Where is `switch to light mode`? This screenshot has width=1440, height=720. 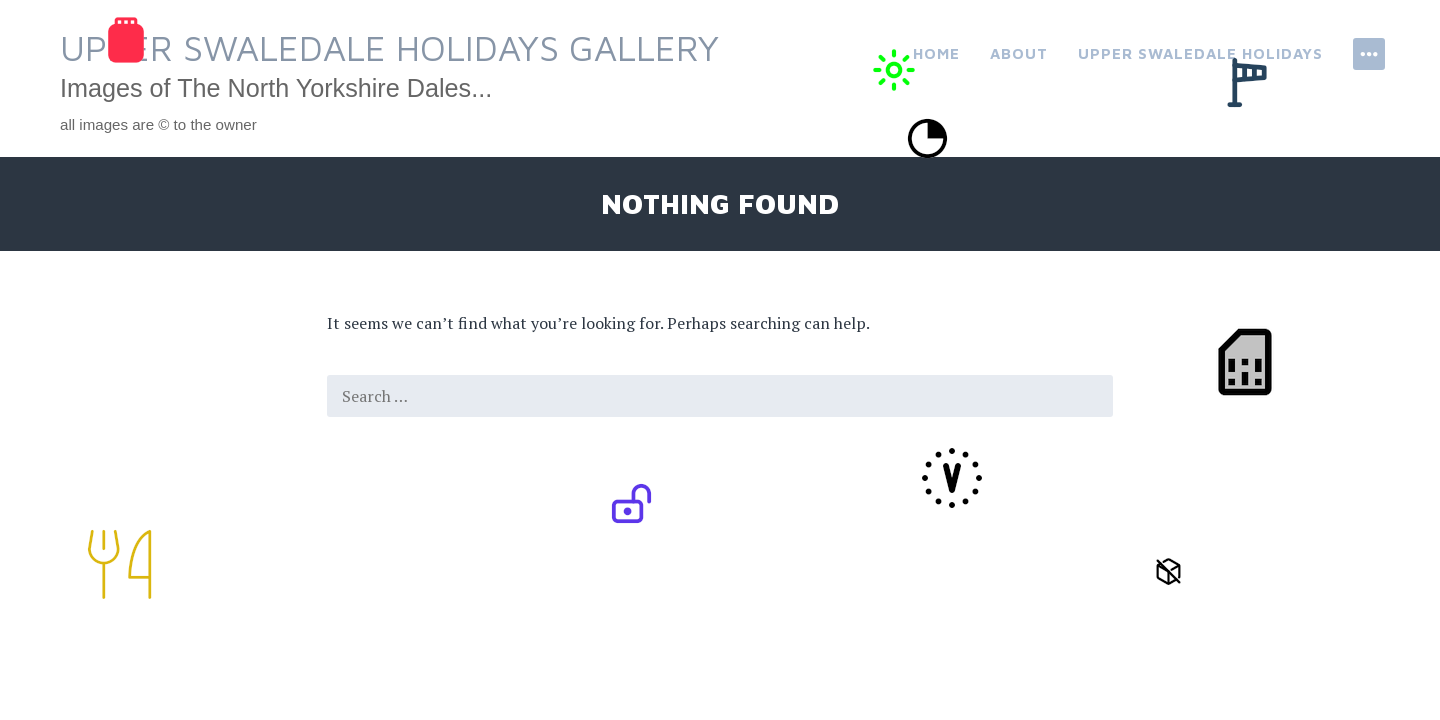
switch to light mode is located at coordinates (894, 70).